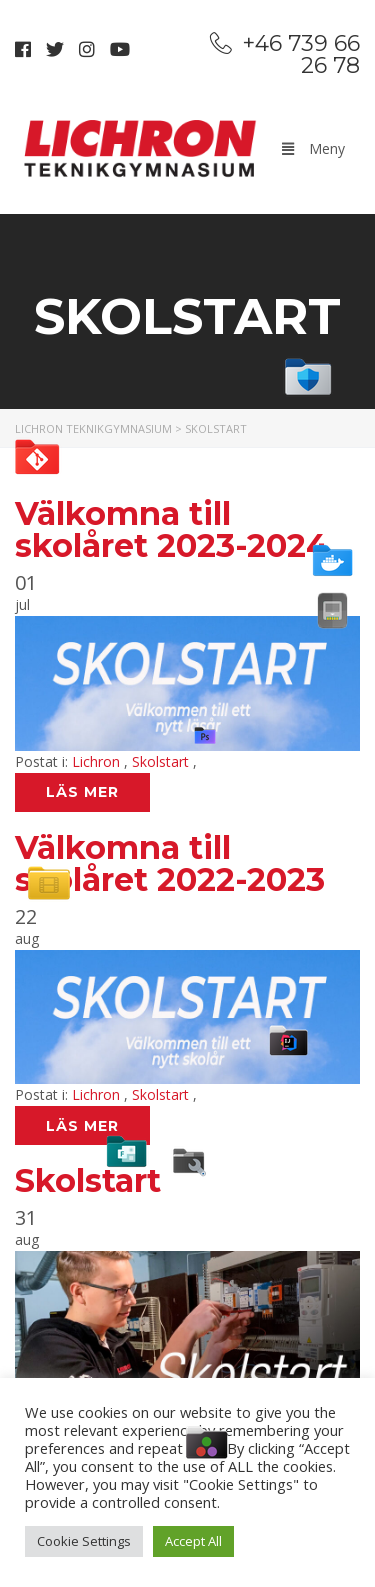  Describe the element at coordinates (205, 736) in the screenshot. I see `open folder containing Adobe Photoshop files` at that location.